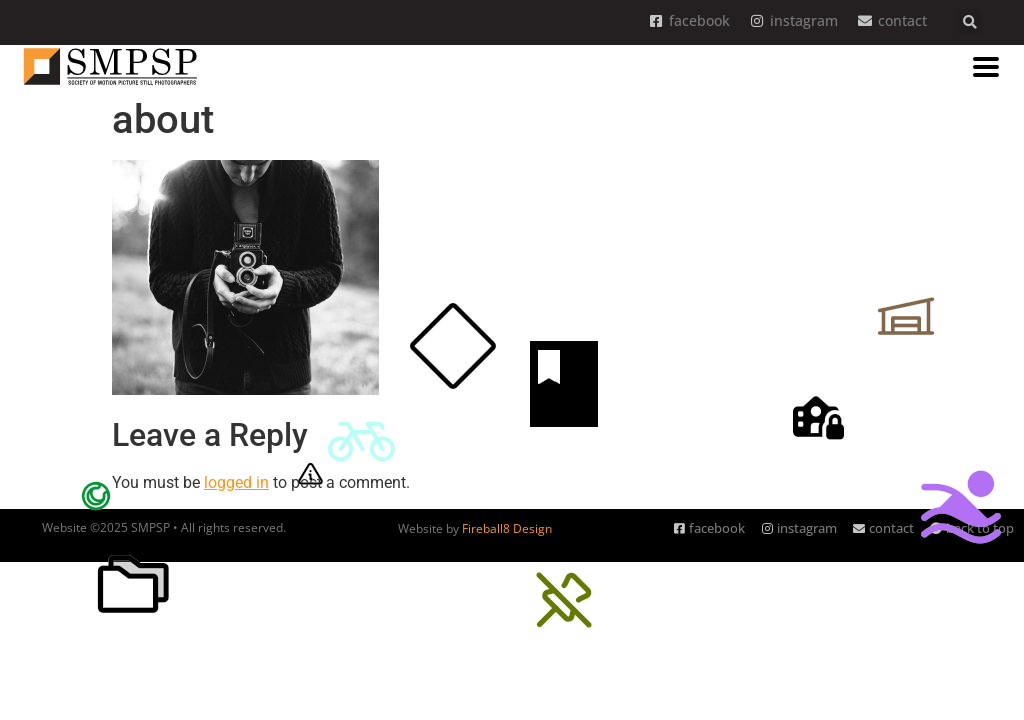 This screenshot has height=720, width=1024. What do you see at coordinates (96, 496) in the screenshot?
I see `open Cinema 4D application` at bounding box center [96, 496].